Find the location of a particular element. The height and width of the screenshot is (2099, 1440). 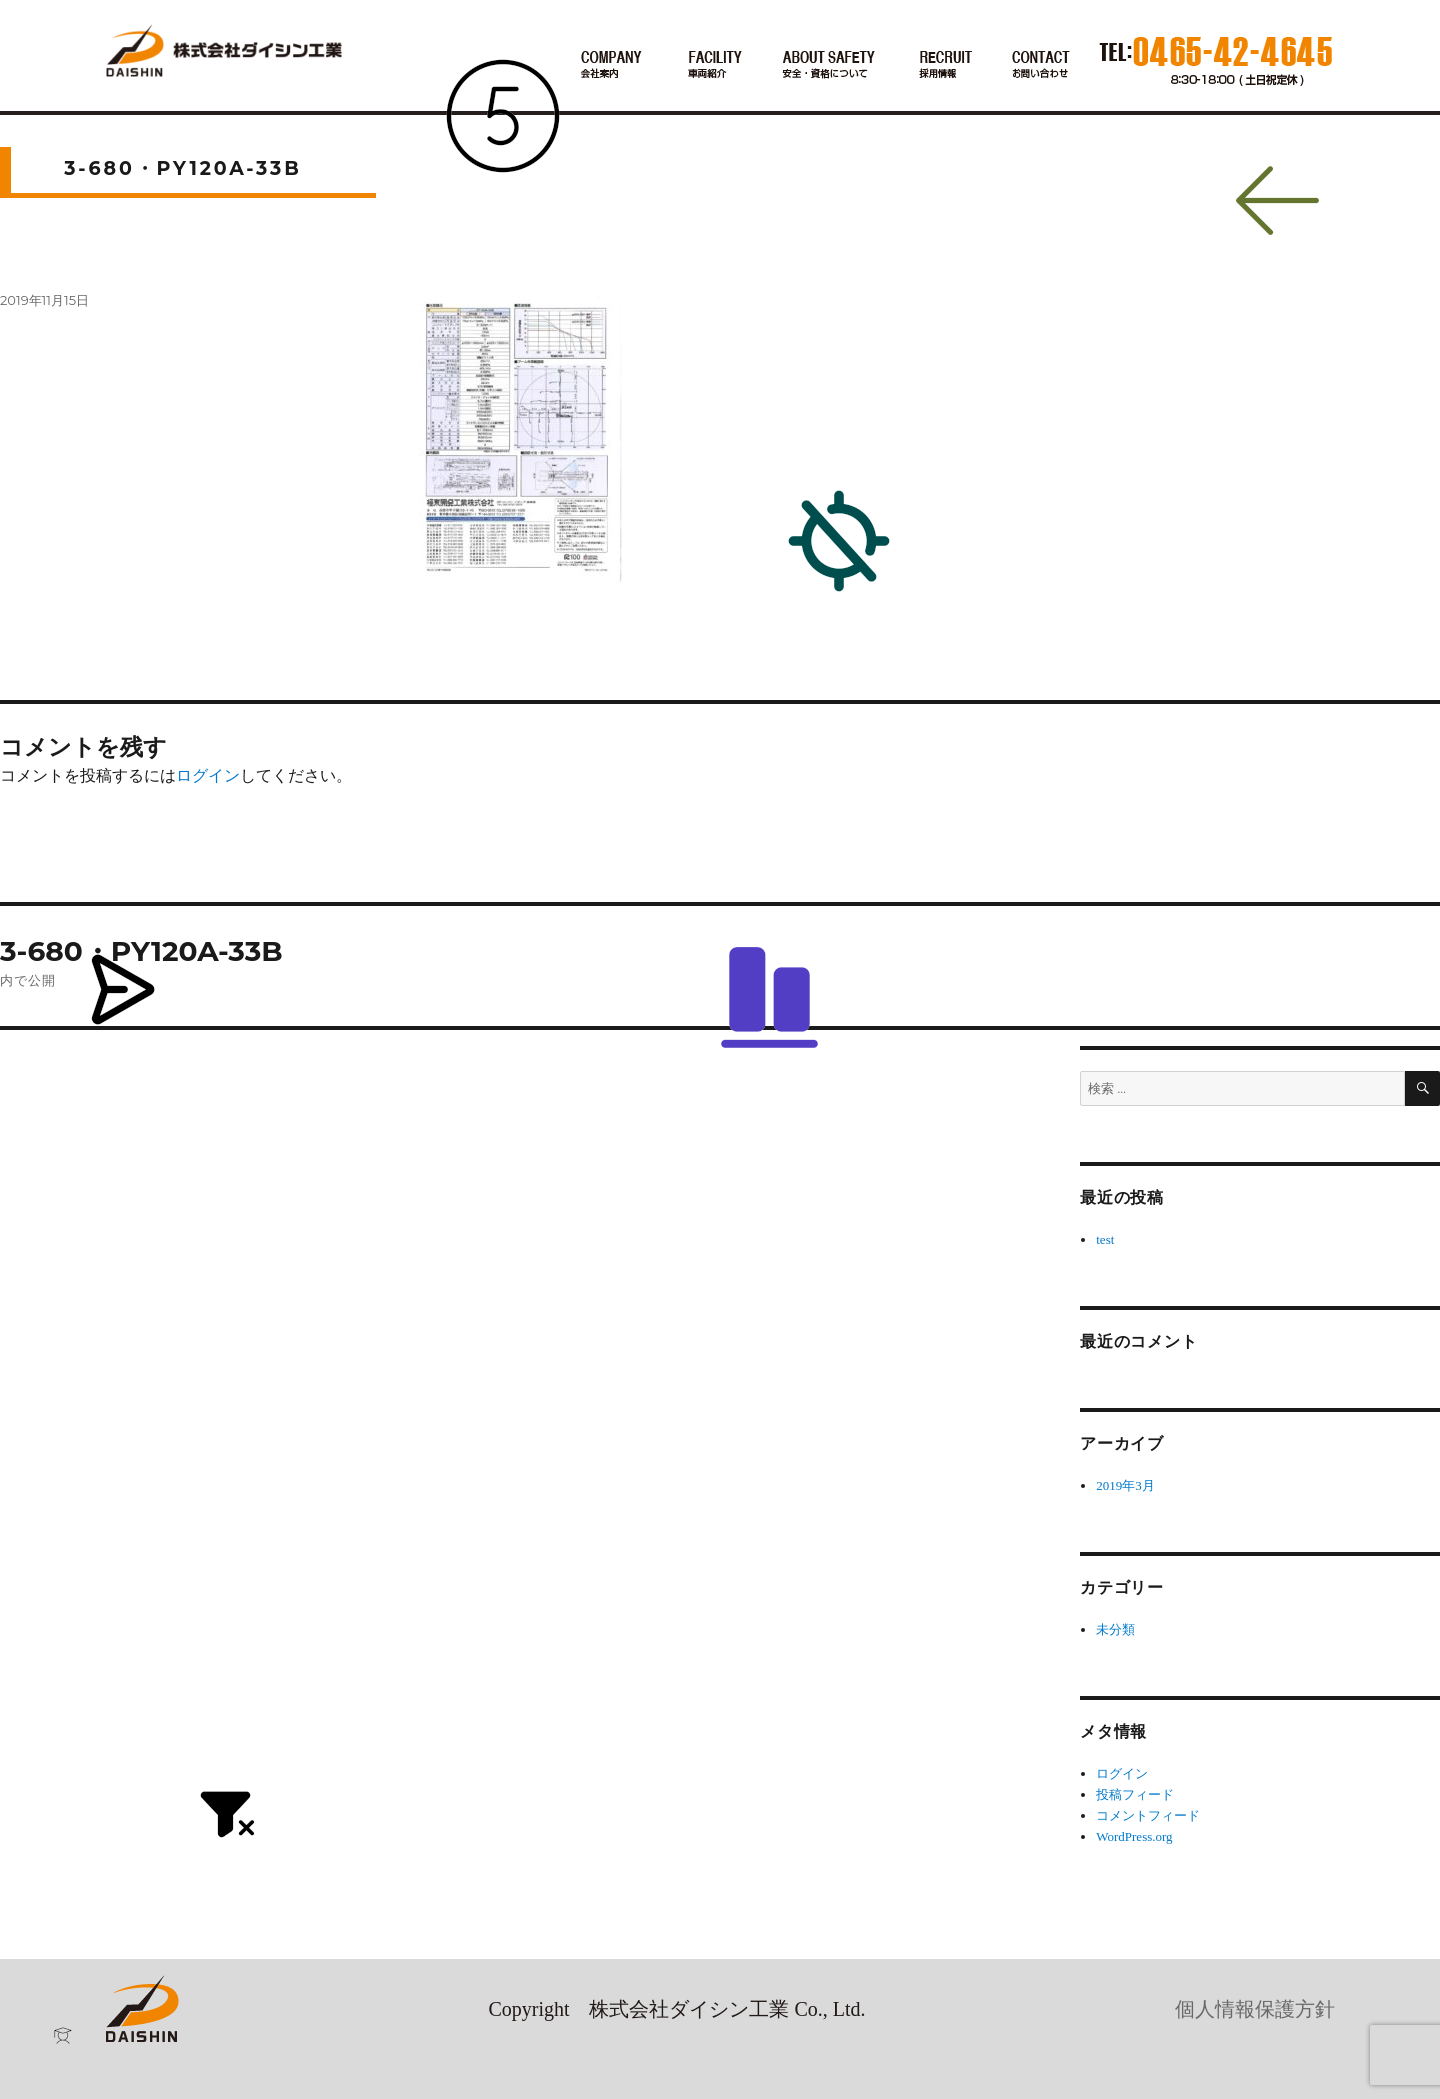

indicates step 5 in a multi-step process is located at coordinates (503, 116).